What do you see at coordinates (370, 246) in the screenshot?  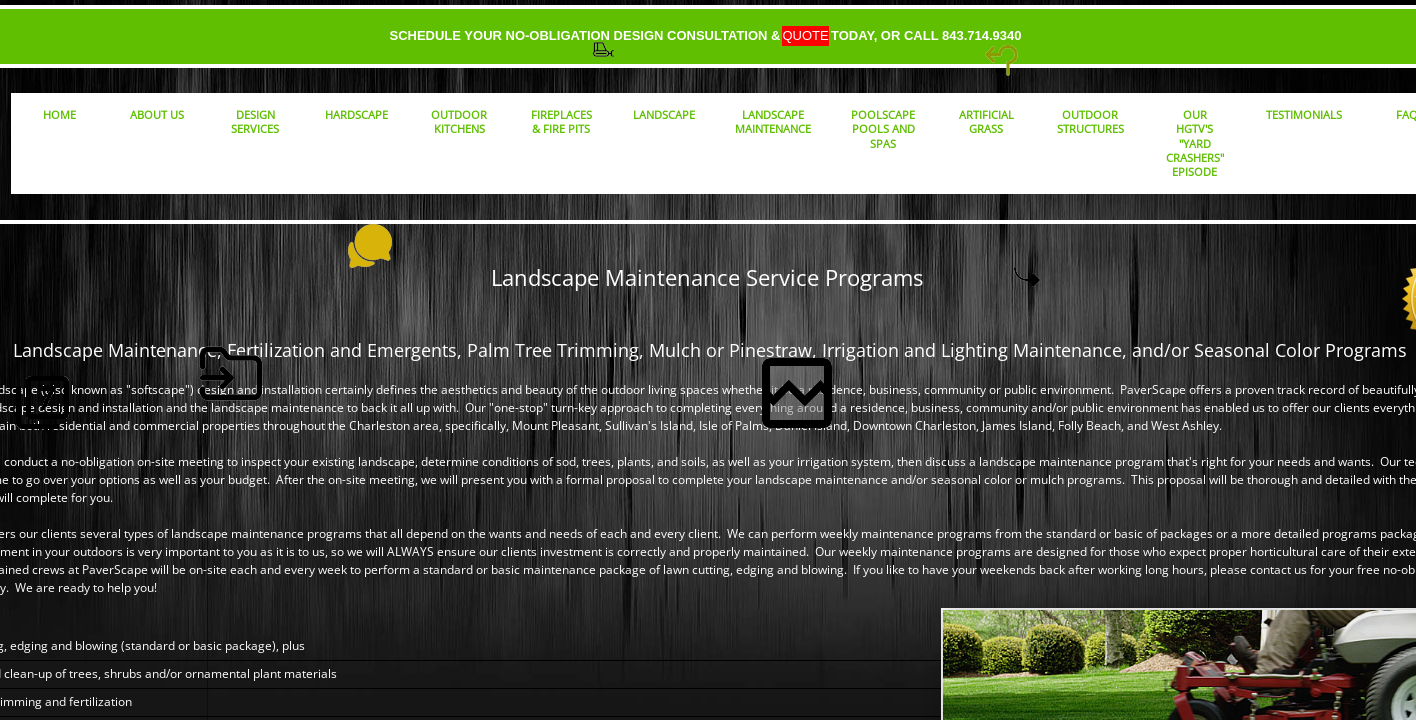 I see `open messaging or chat` at bounding box center [370, 246].